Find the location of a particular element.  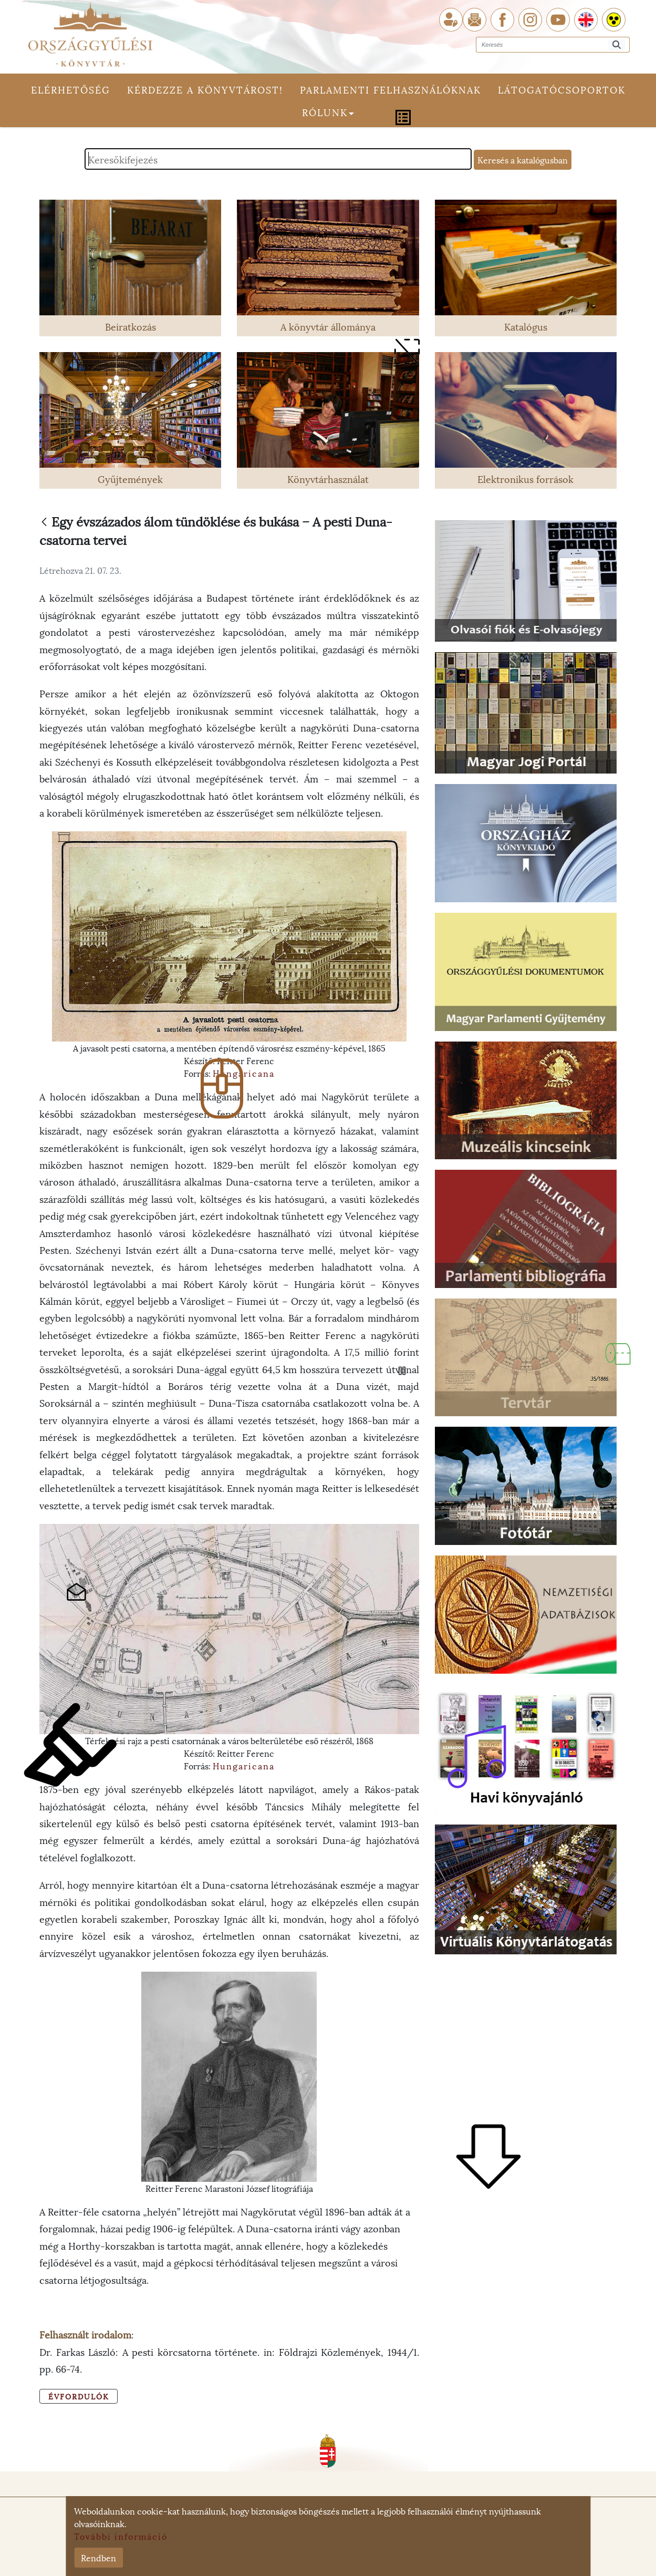

view a detailed list or checklist is located at coordinates (403, 117).